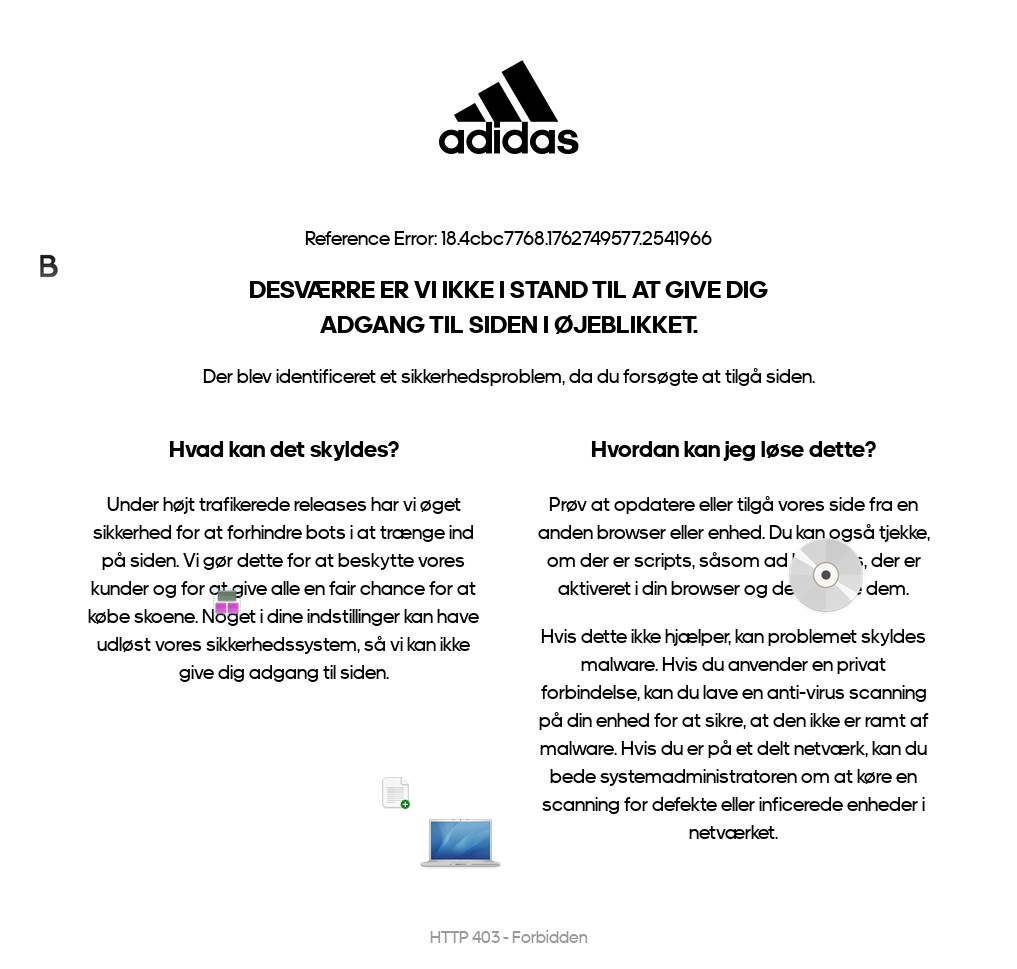 This screenshot has width=1017, height=969. What do you see at coordinates (826, 575) in the screenshot?
I see `indicates a CD or DVD drive` at bounding box center [826, 575].